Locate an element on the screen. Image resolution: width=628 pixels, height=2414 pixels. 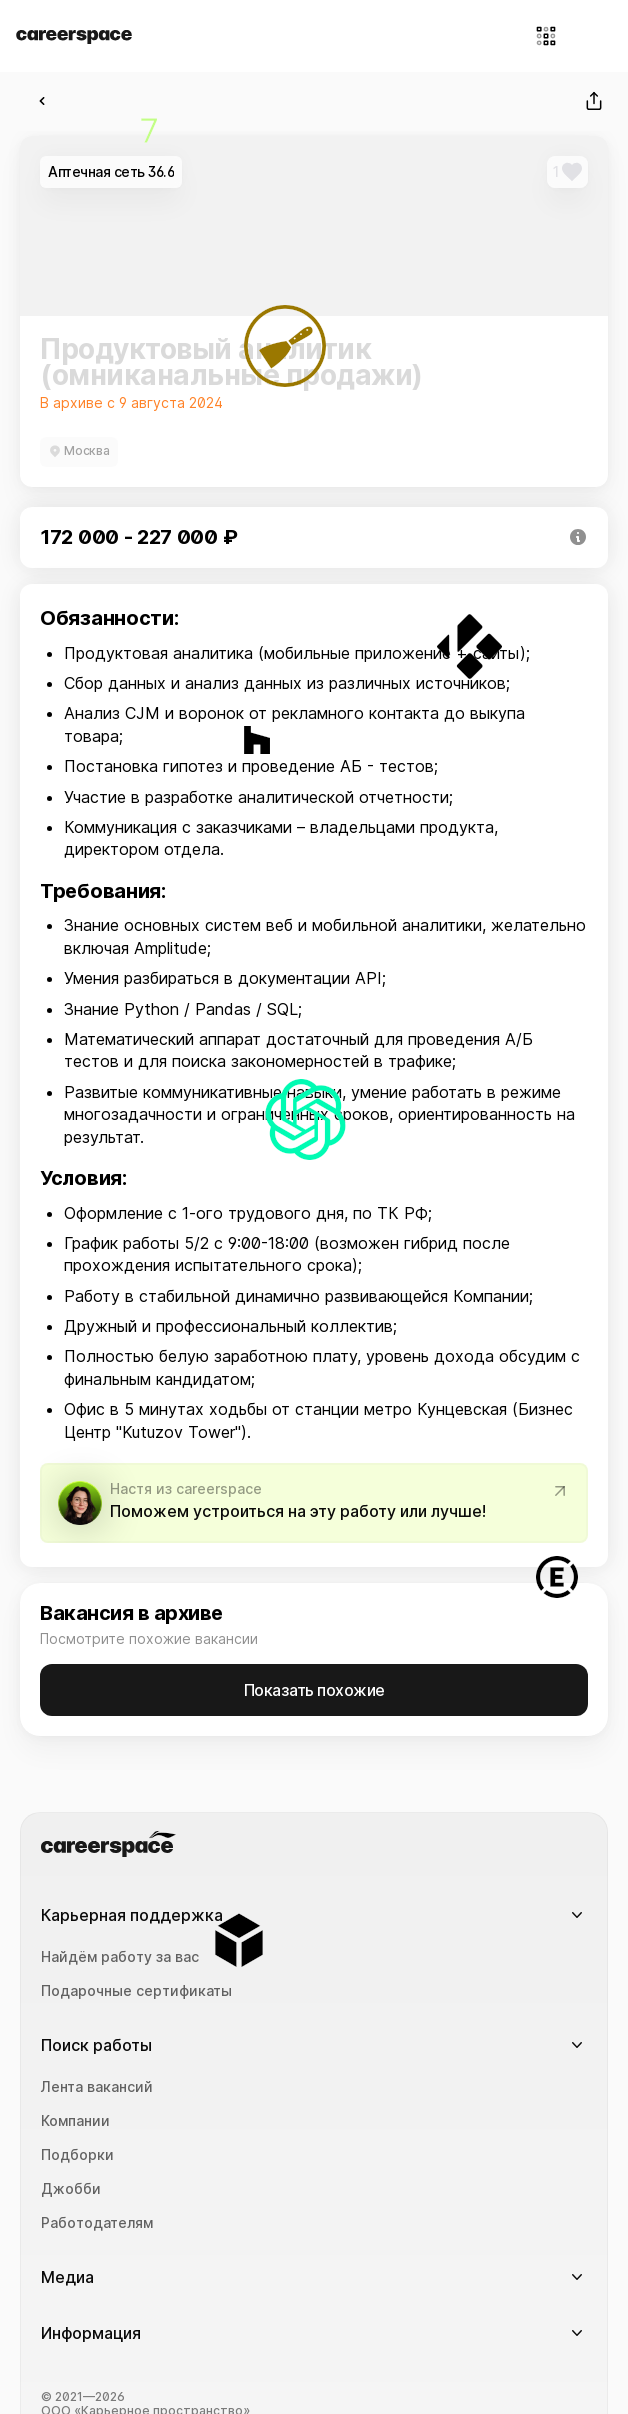
open the OpenAI app or service is located at coordinates (305, 1119).